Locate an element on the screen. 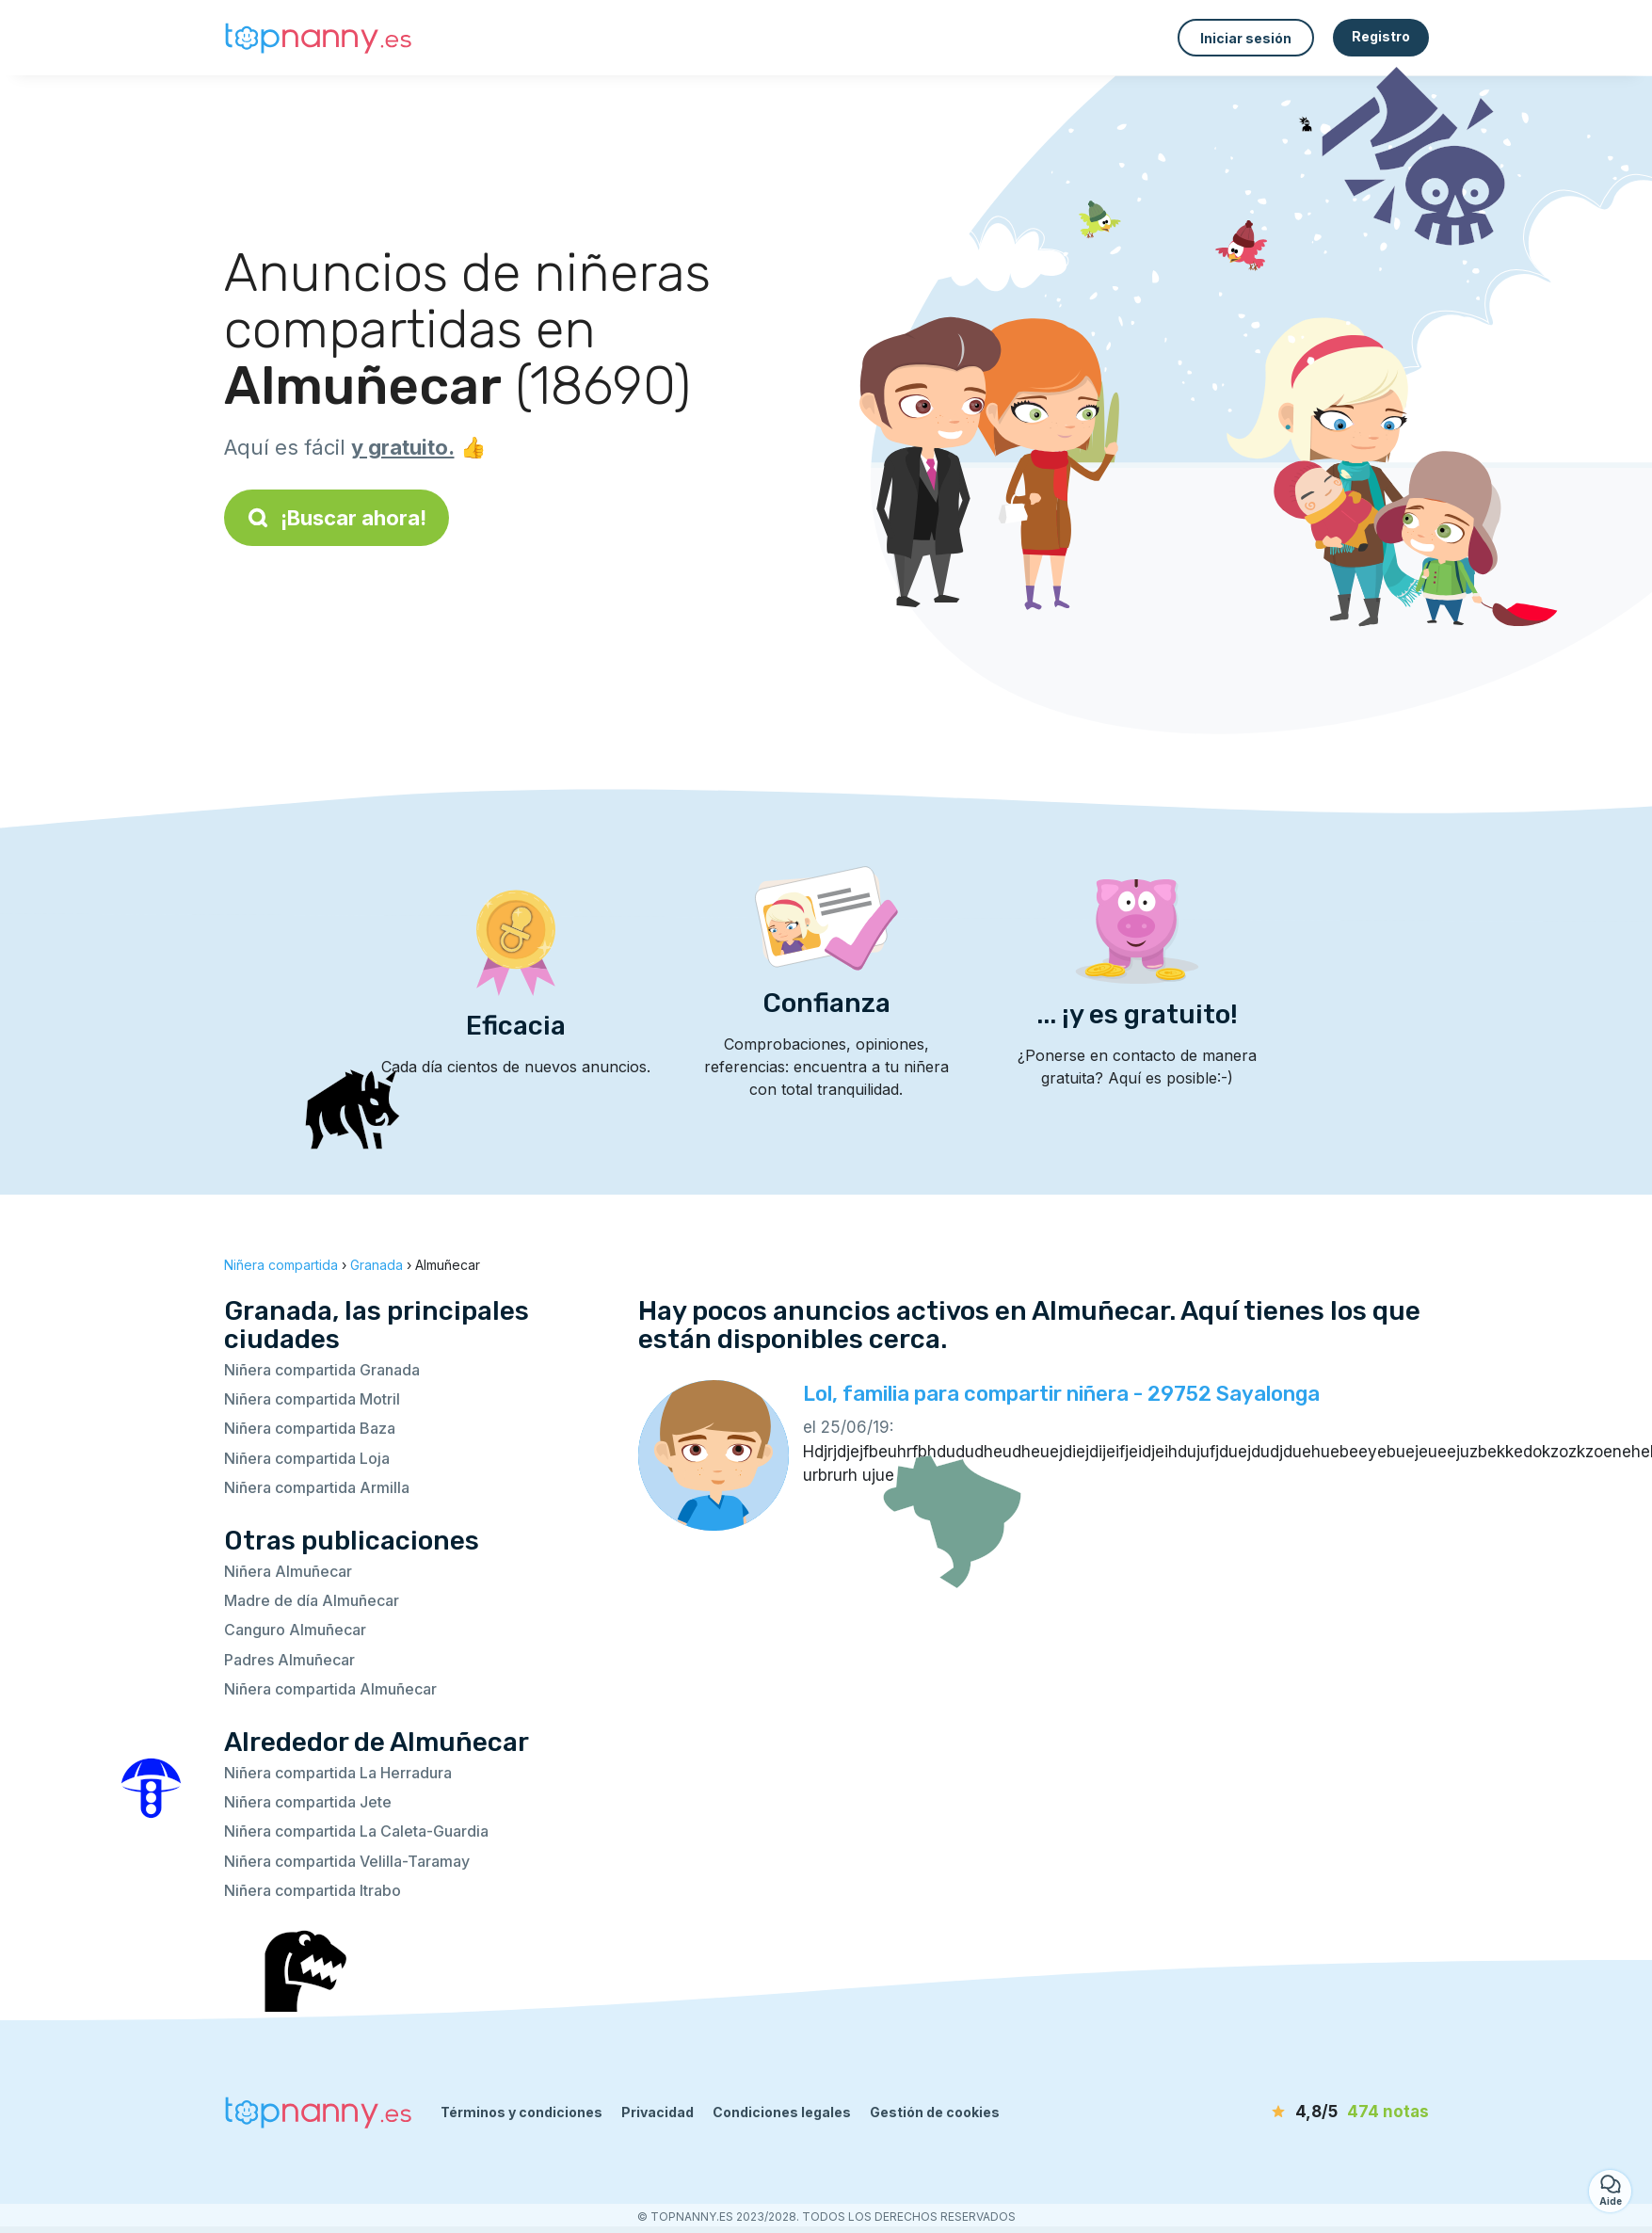 The image size is (1652, 2233). indicates a surprised or shocked reaction is located at coordinates (1306, 123).